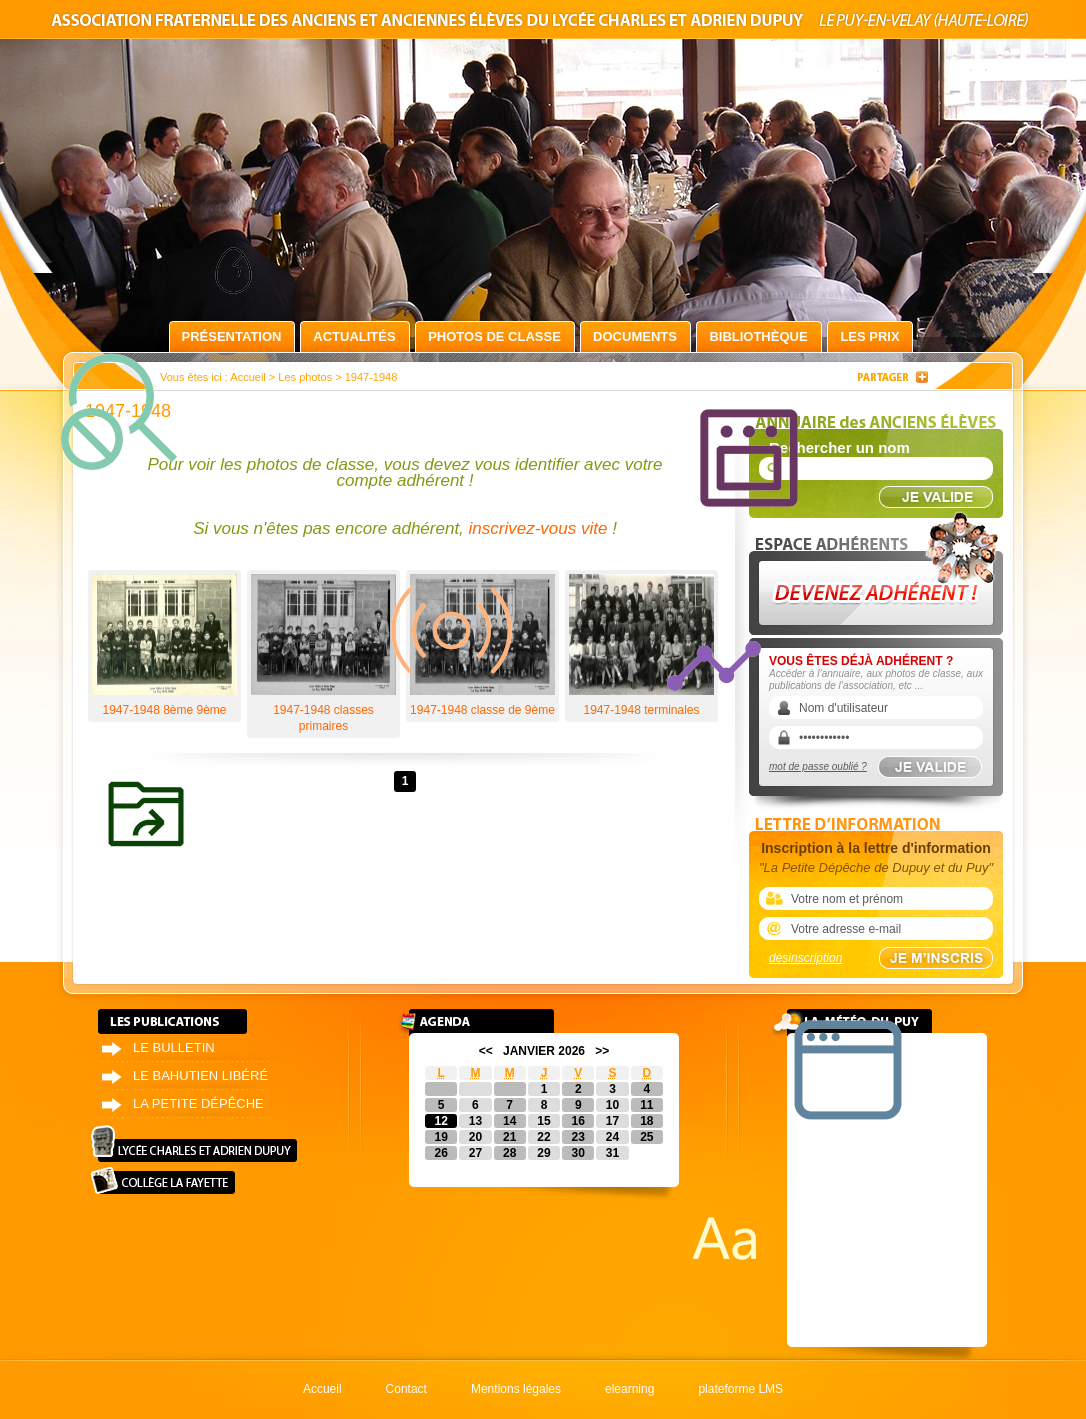 This screenshot has width=1086, height=1419. What do you see at coordinates (749, 458) in the screenshot?
I see `access kitchen or cooking appliance controls` at bounding box center [749, 458].